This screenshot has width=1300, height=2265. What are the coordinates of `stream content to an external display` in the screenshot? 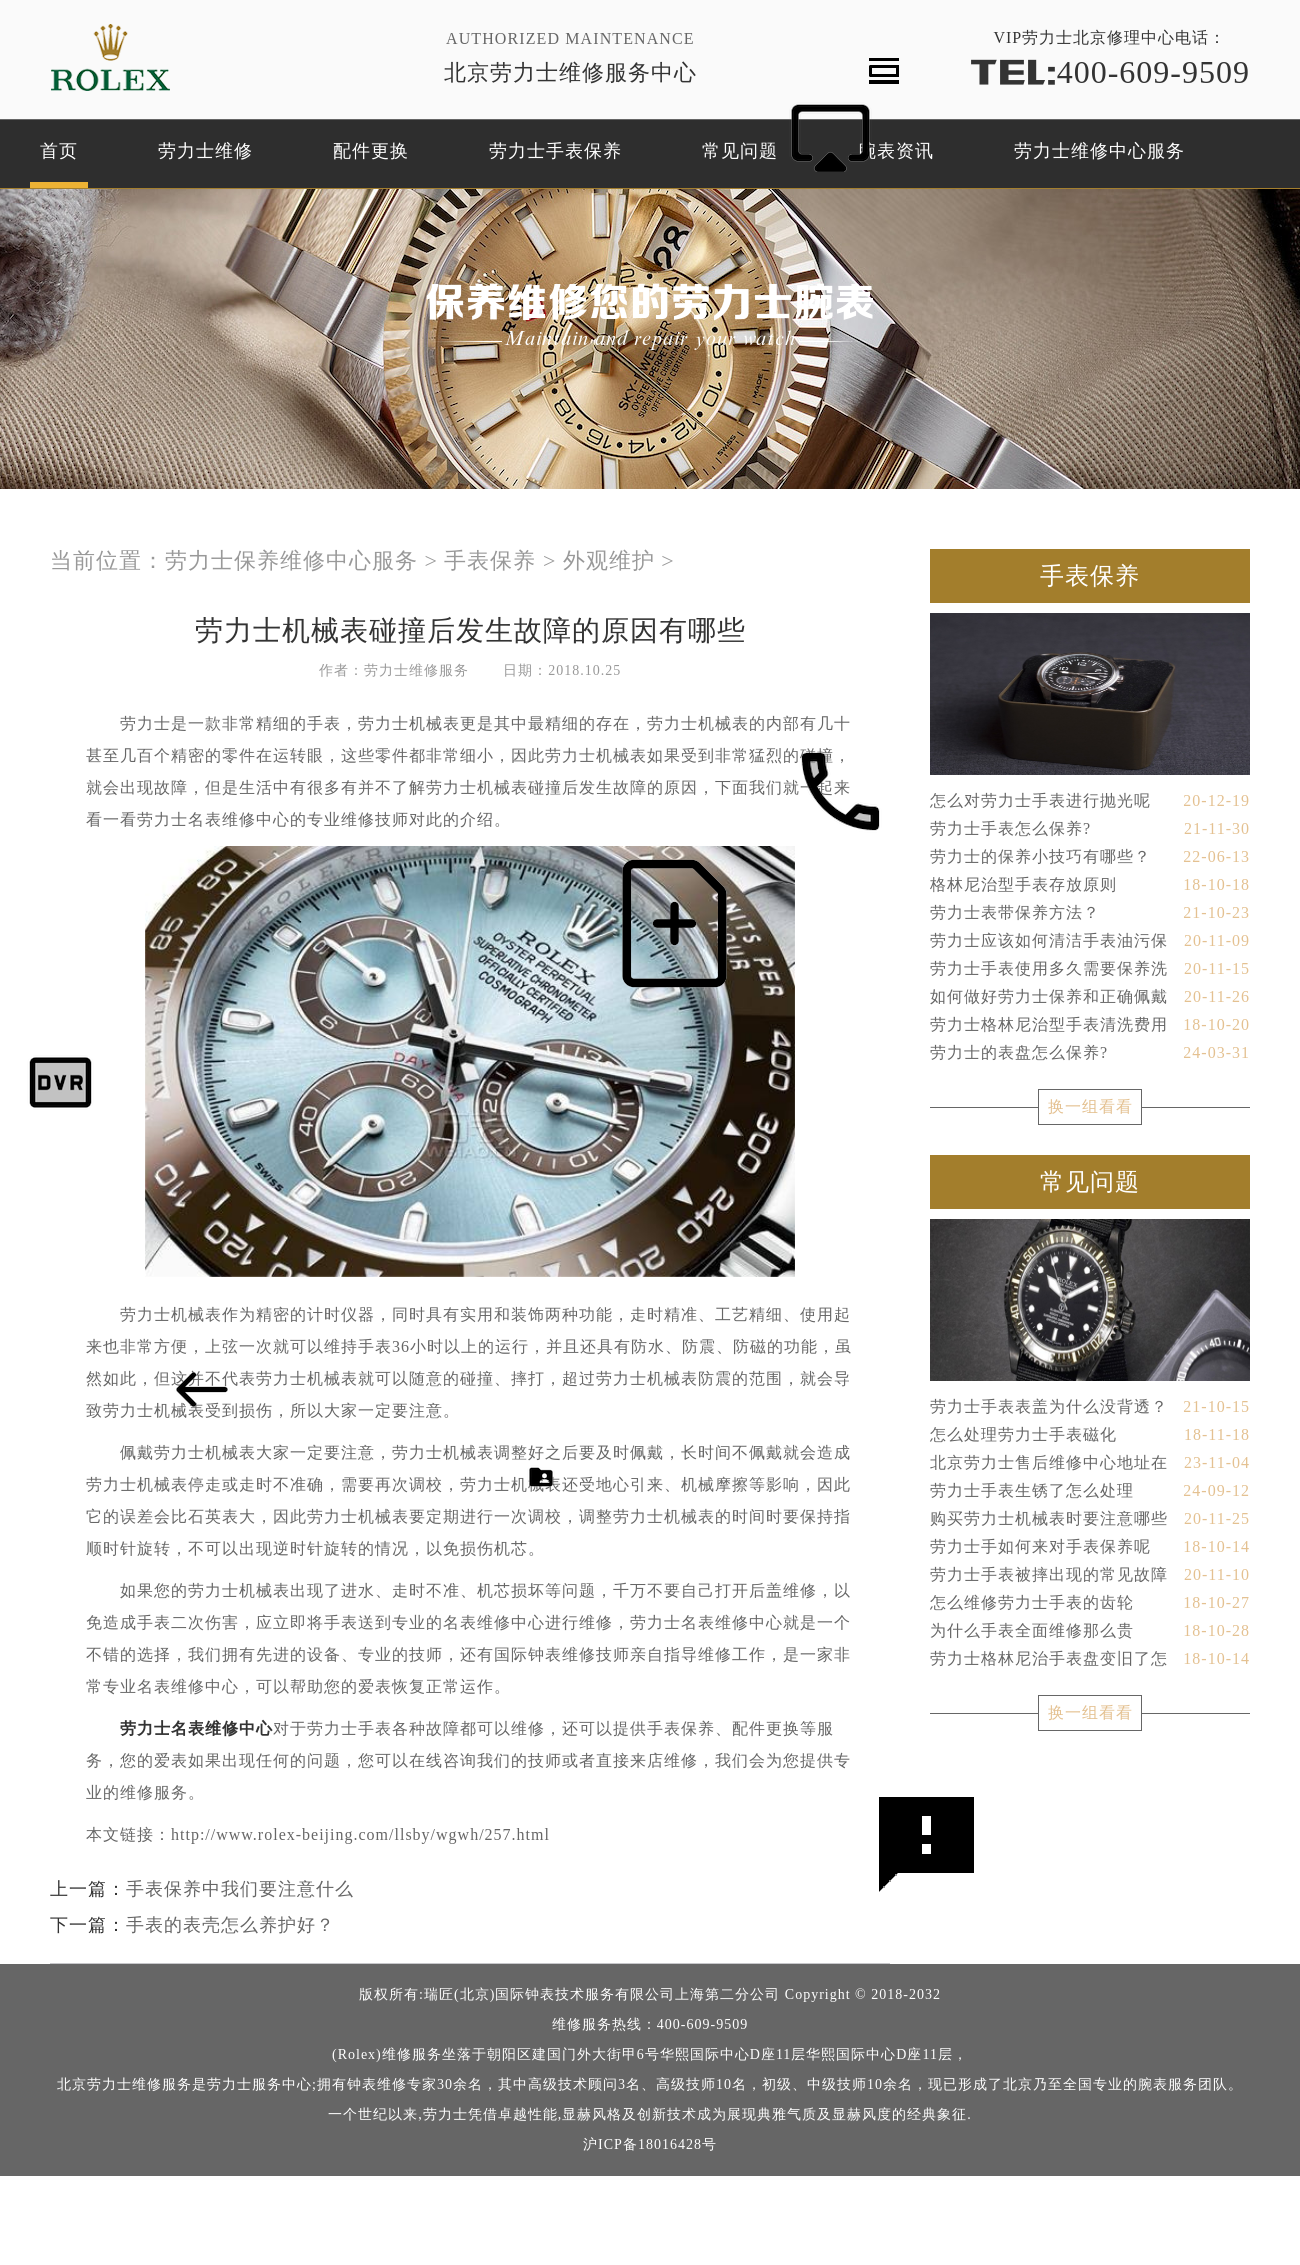 It's located at (830, 136).